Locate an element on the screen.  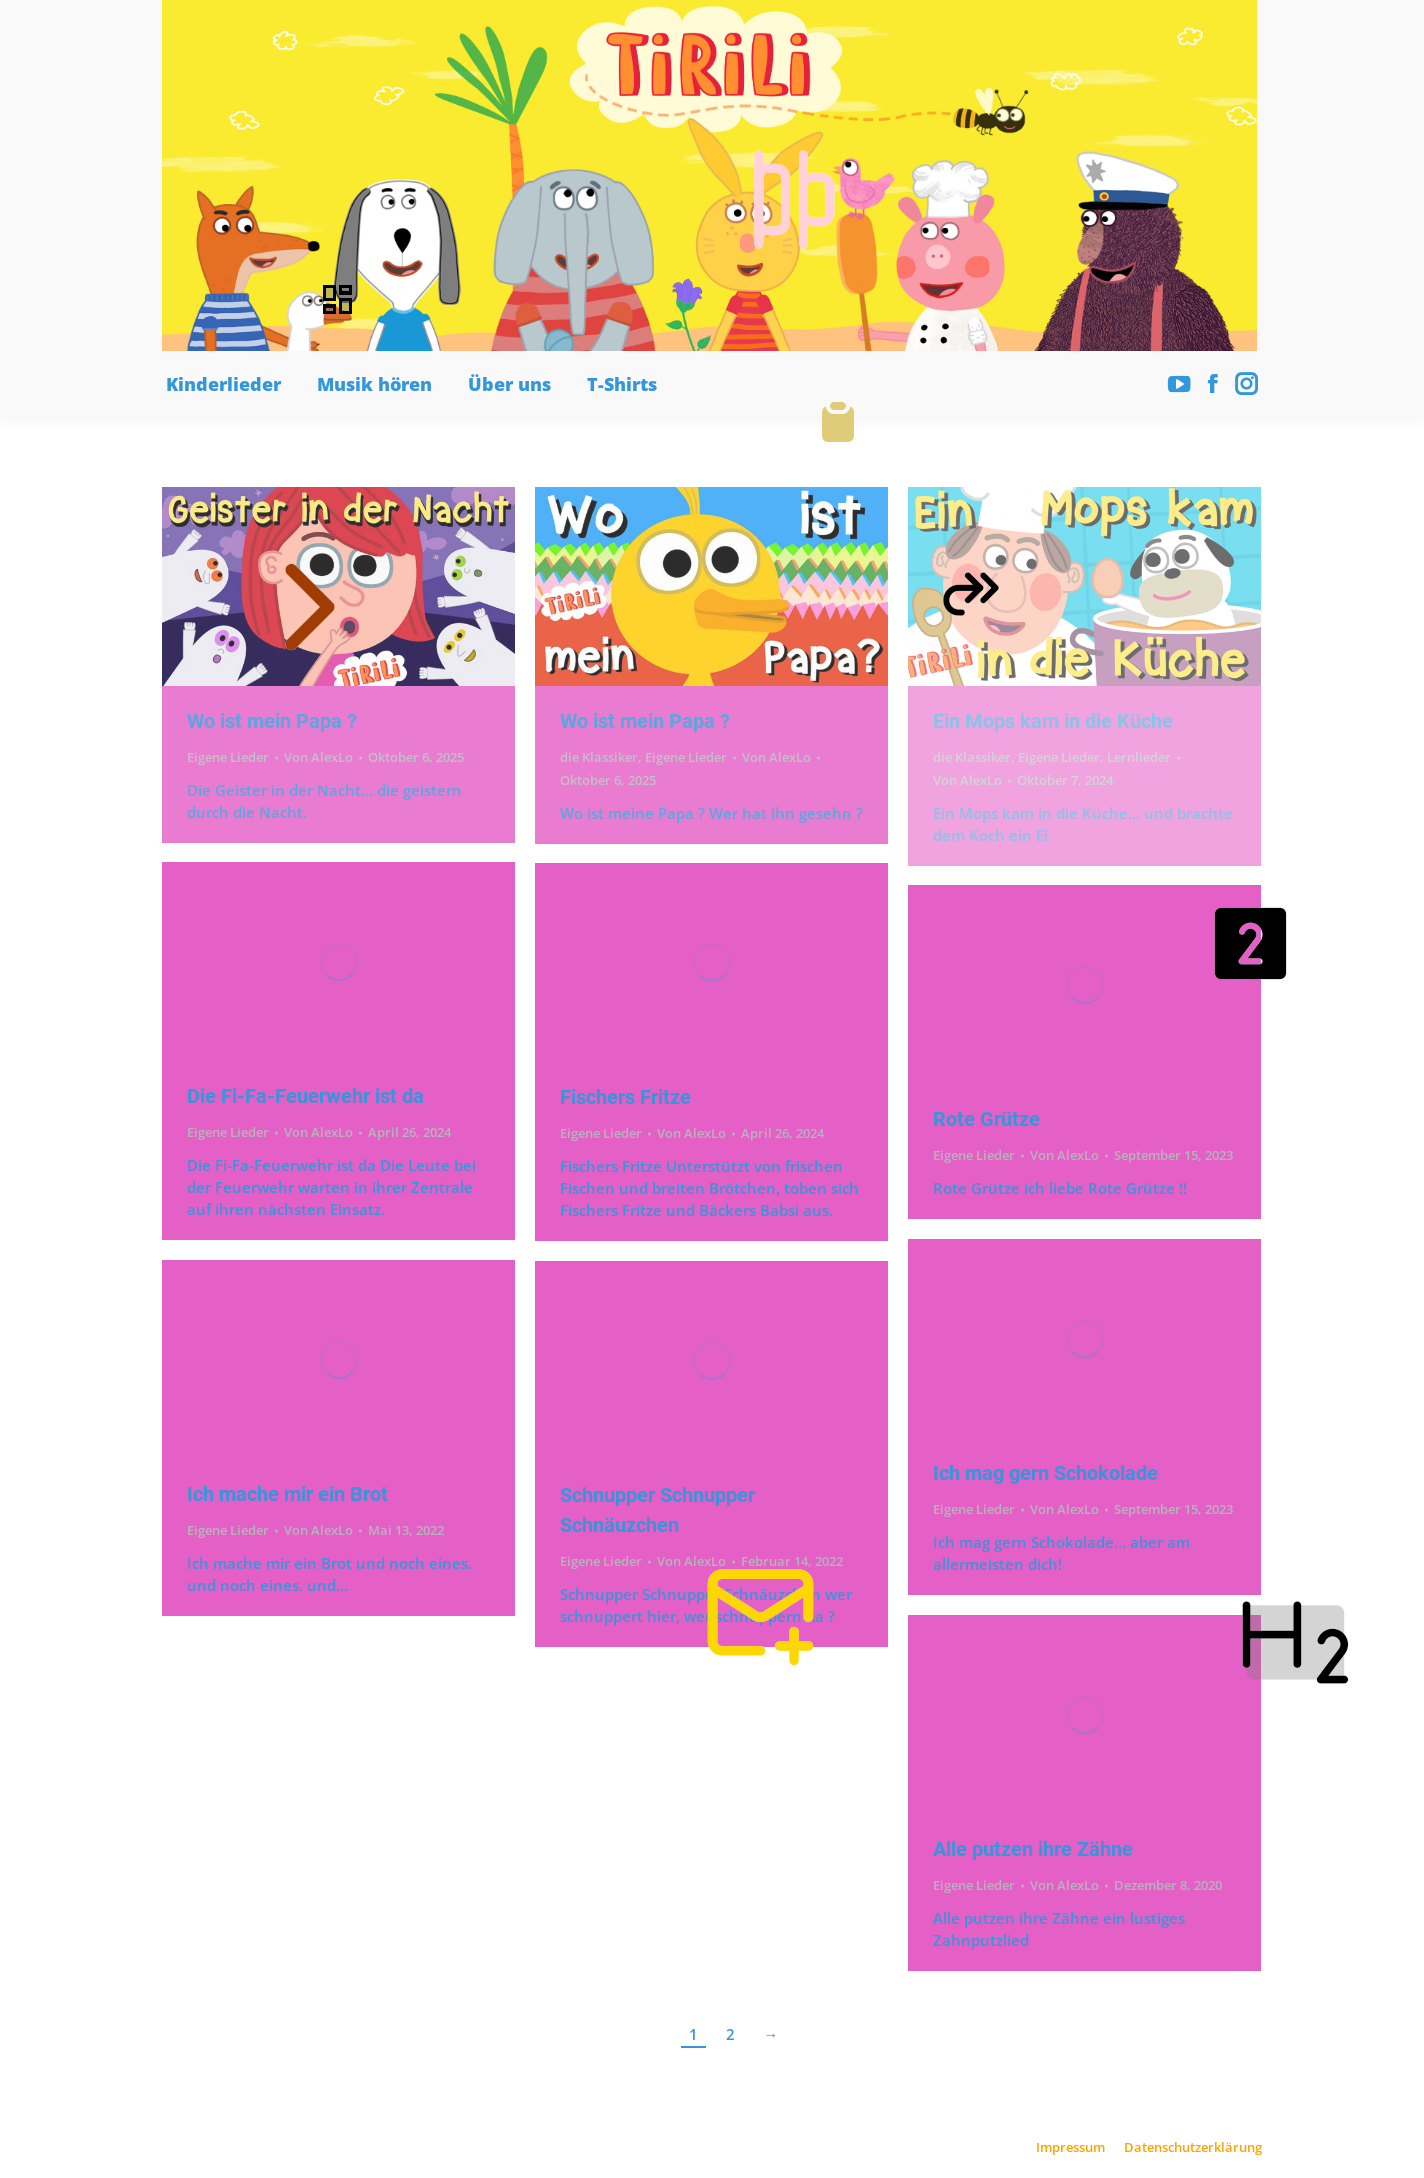
access your dashboard overview is located at coordinates (337, 299).